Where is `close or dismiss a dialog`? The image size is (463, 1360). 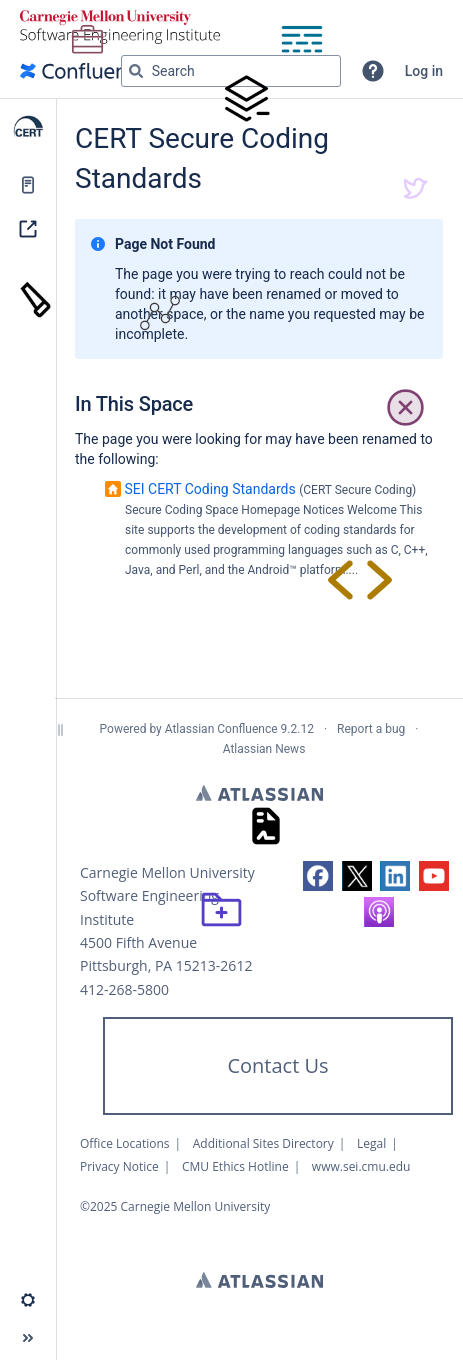
close or dismiss a dialog is located at coordinates (405, 407).